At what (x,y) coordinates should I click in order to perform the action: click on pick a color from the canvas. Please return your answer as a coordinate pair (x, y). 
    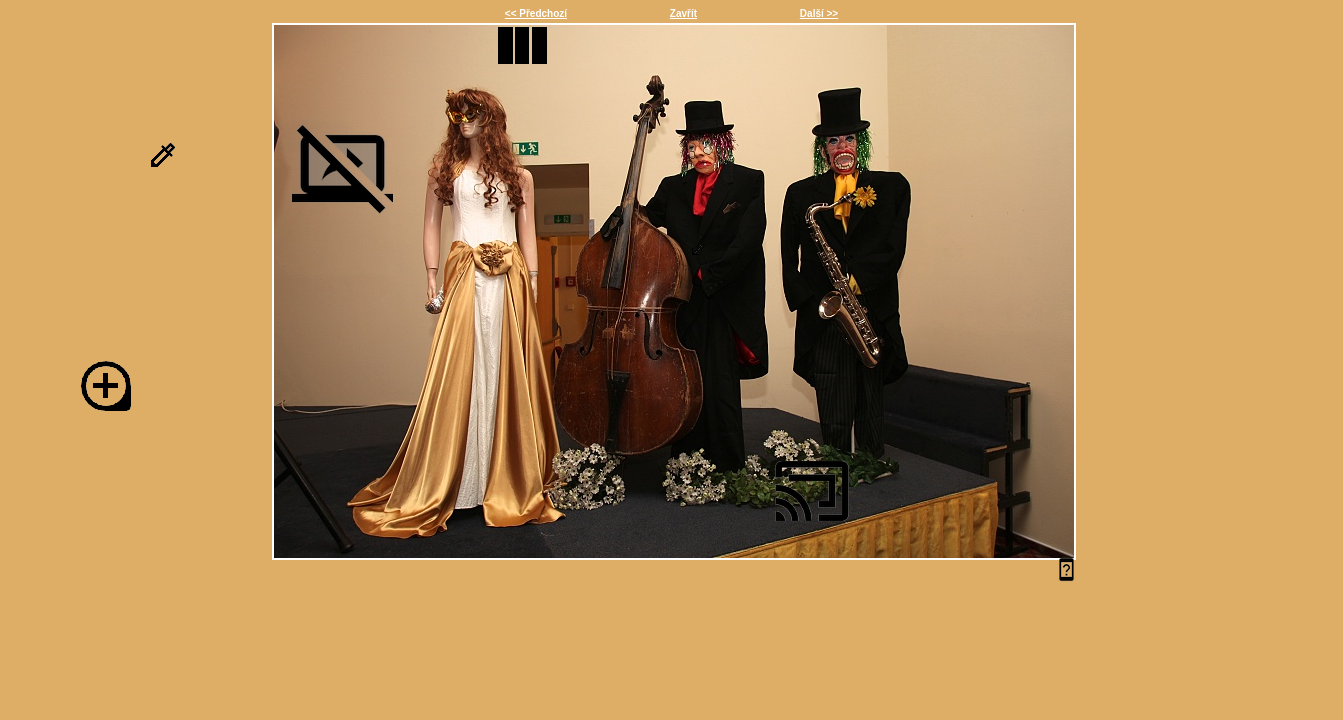
    Looking at the image, I should click on (163, 155).